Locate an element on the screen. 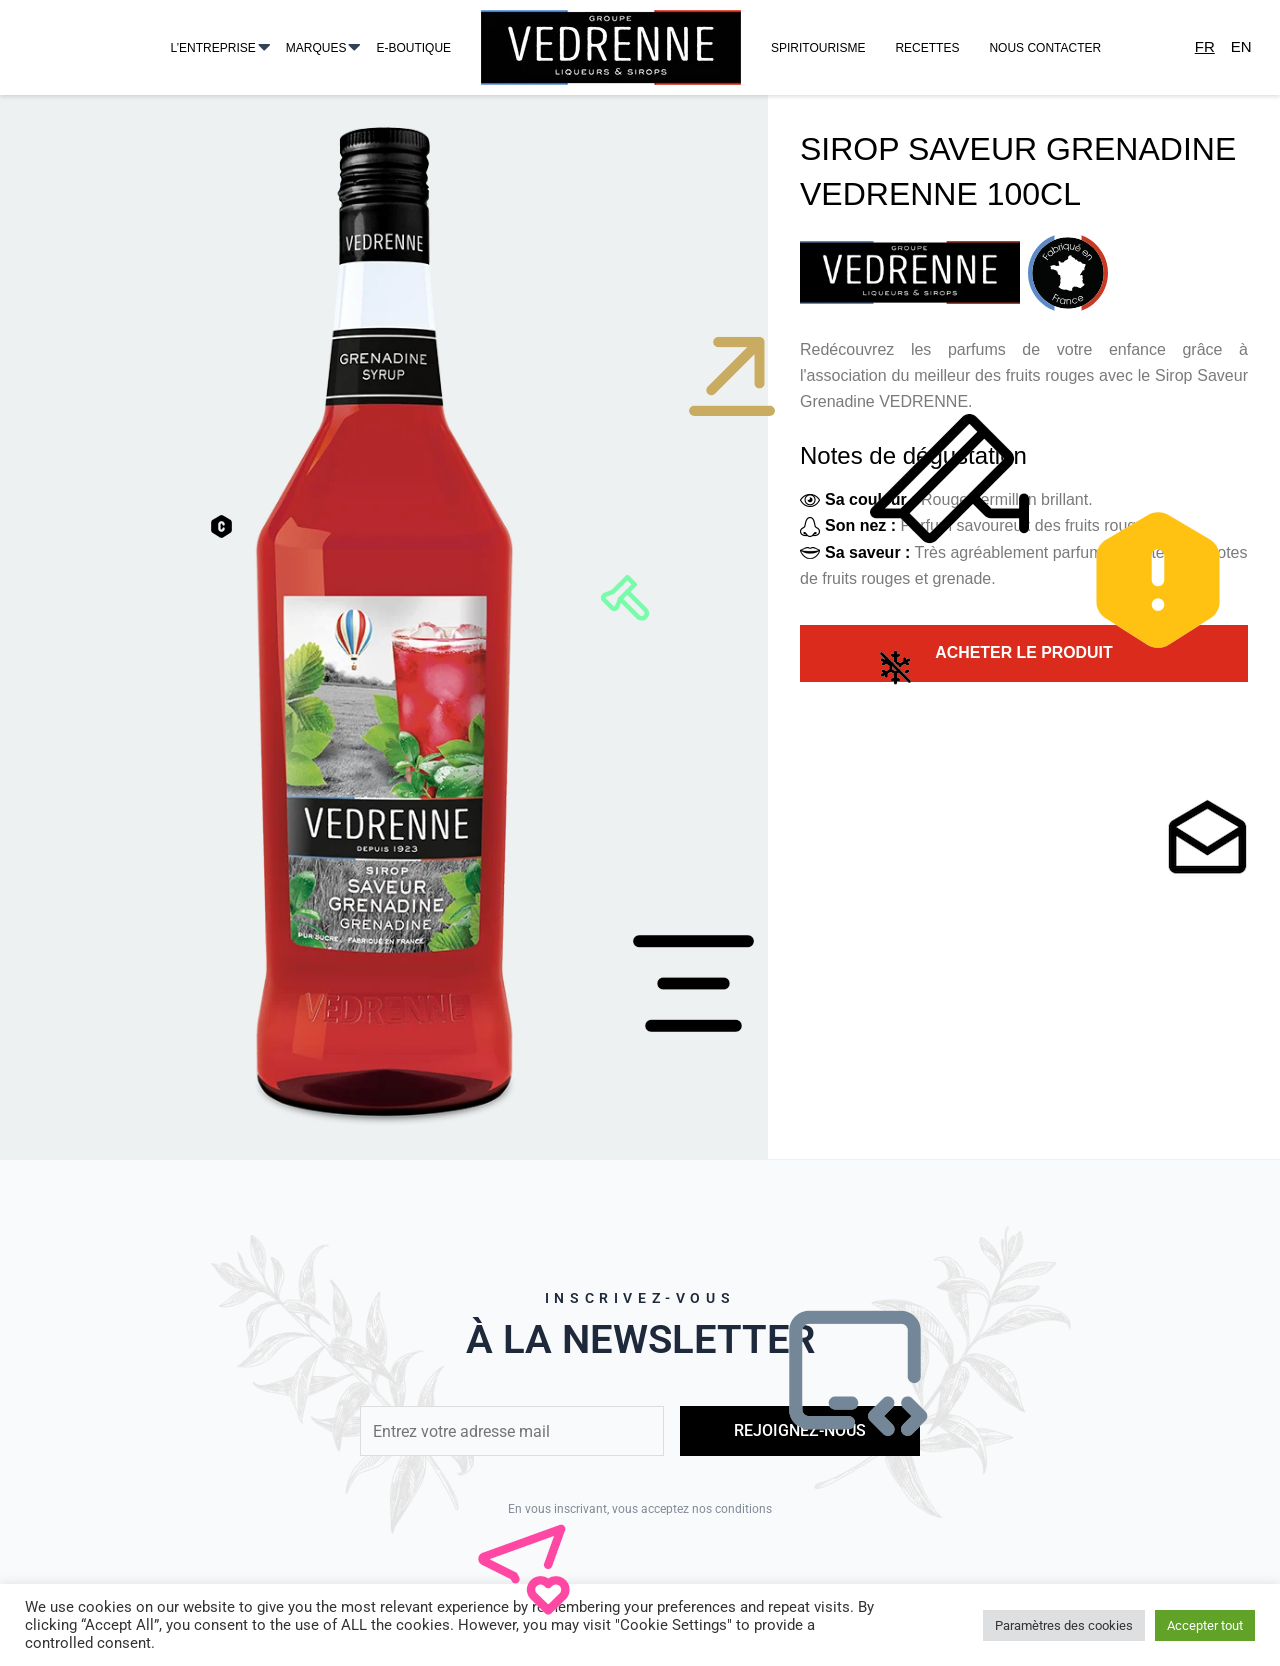 Image resolution: width=1280 pixels, height=1666 pixels. indicates a "C" category or classification level is located at coordinates (221, 526).